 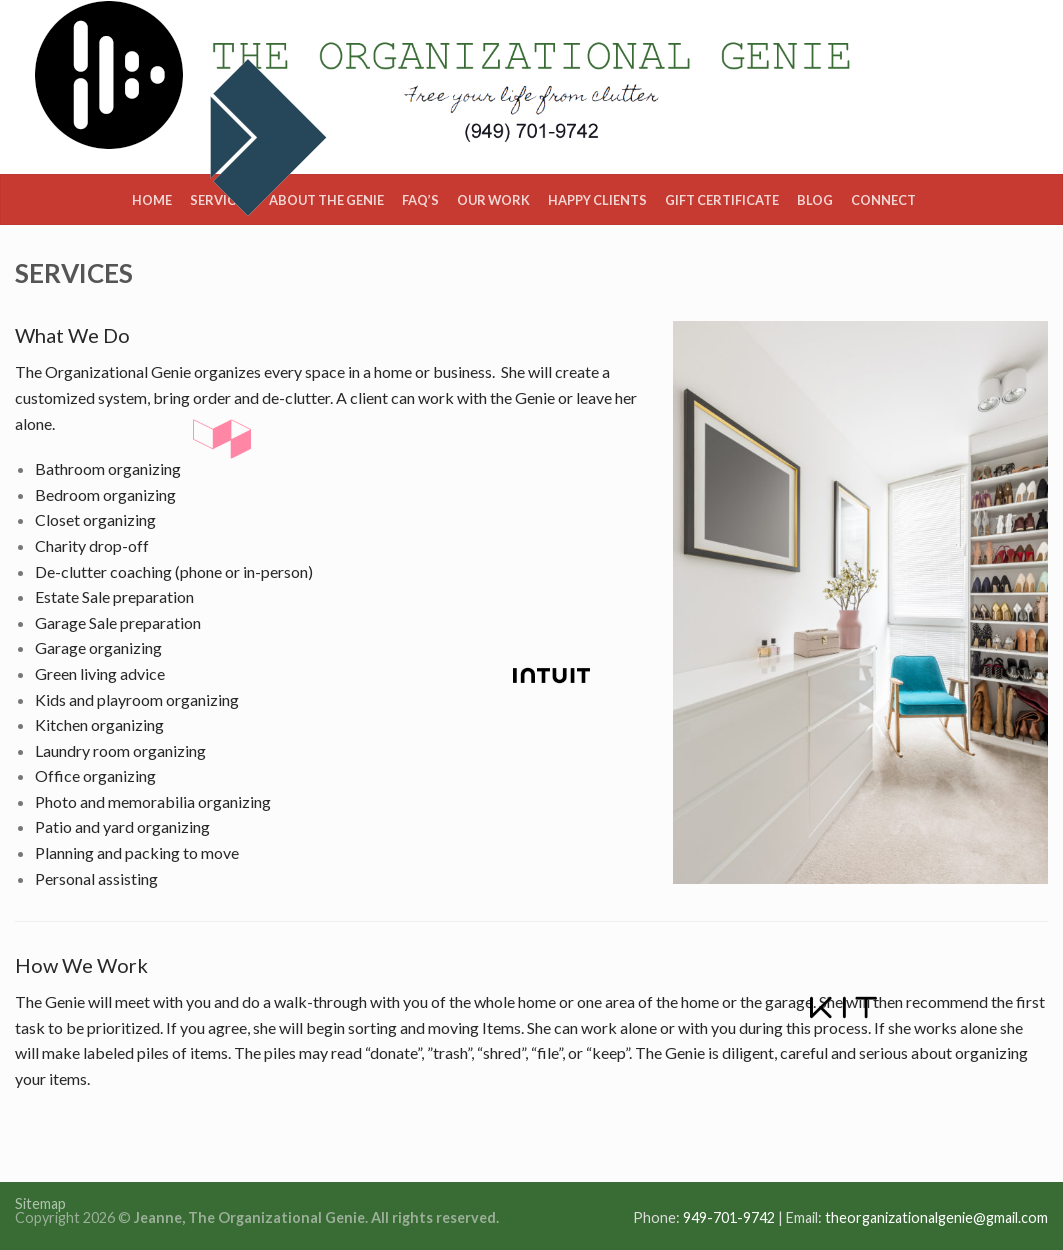 What do you see at coordinates (222, 439) in the screenshot?
I see `open Buildkite CI/CD dashboard` at bounding box center [222, 439].